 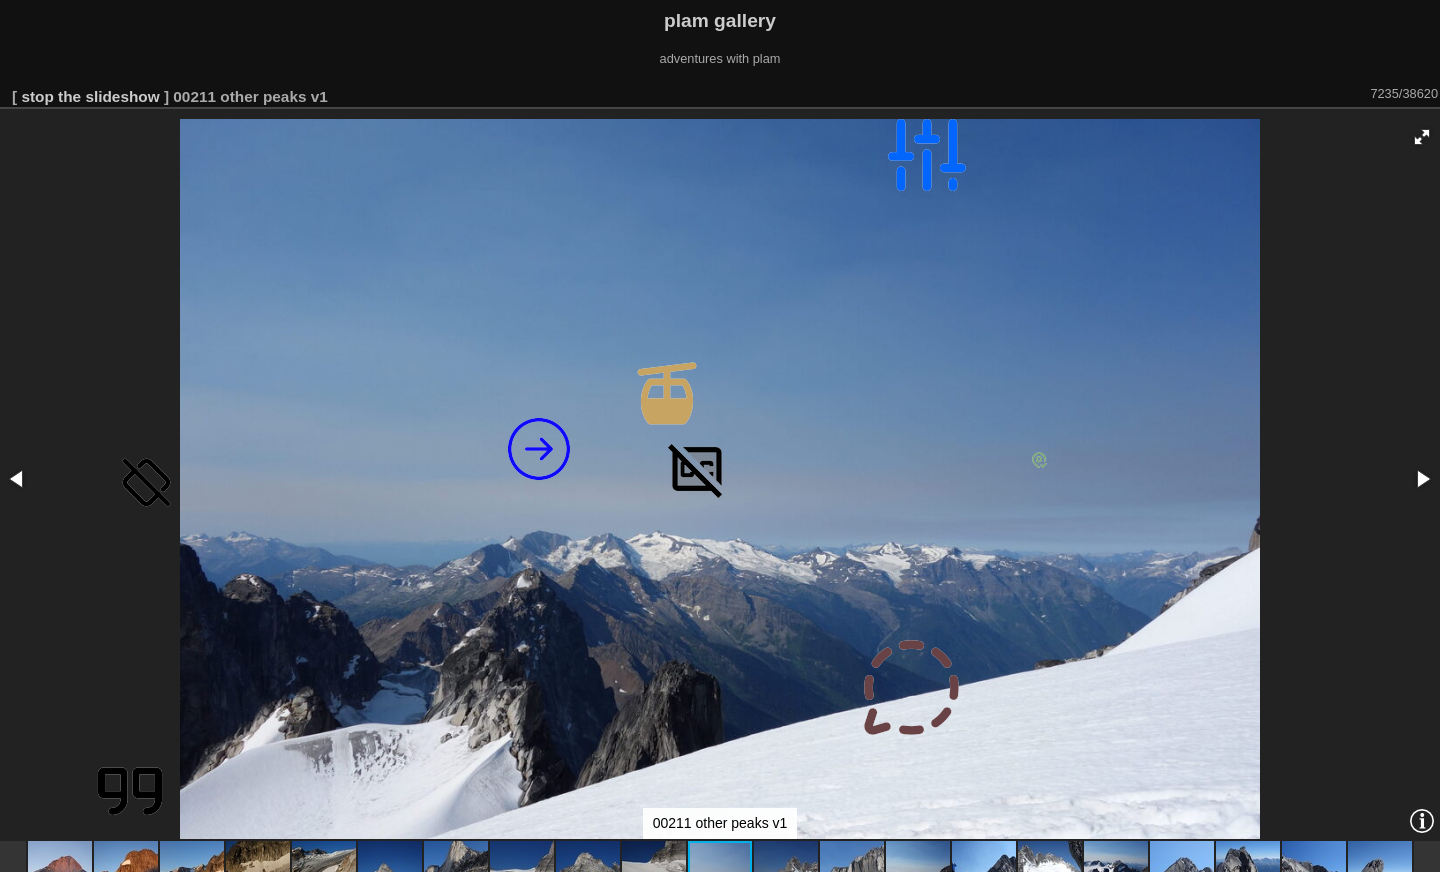 What do you see at coordinates (697, 469) in the screenshot?
I see `closed captions are disabled` at bounding box center [697, 469].